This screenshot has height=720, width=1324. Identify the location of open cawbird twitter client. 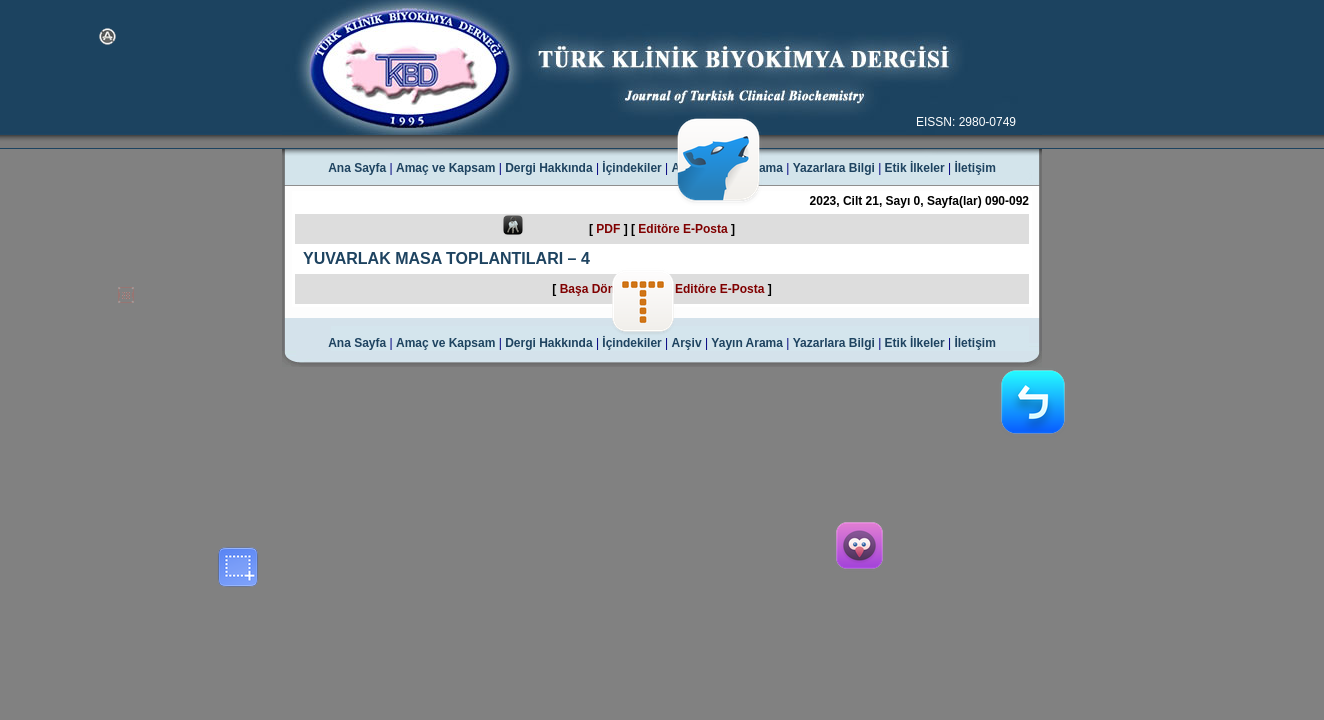
(859, 545).